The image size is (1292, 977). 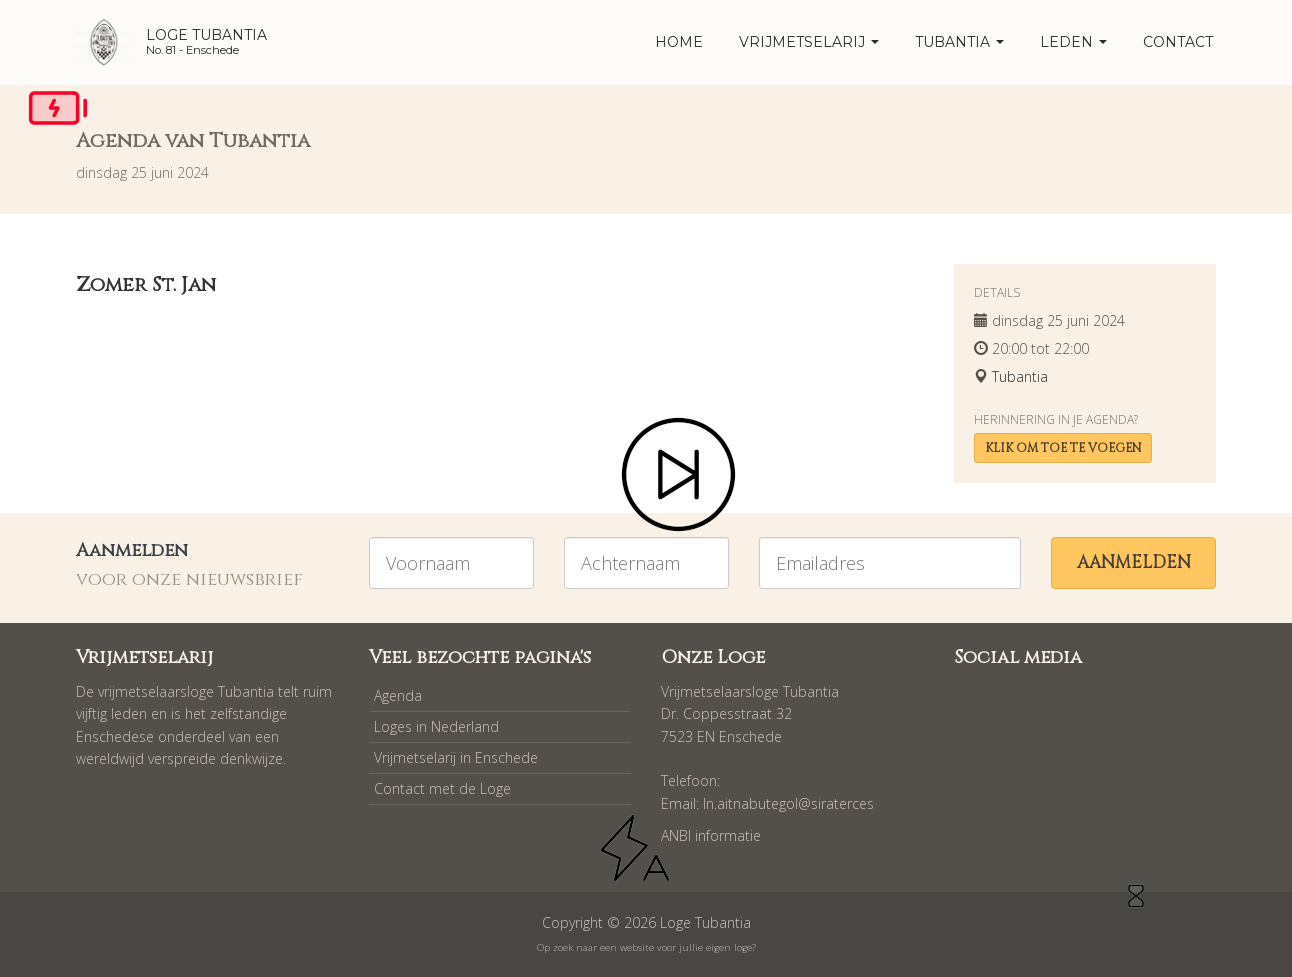 What do you see at coordinates (633, 850) in the screenshot?
I see `toggle auto-flash mode for camera` at bounding box center [633, 850].